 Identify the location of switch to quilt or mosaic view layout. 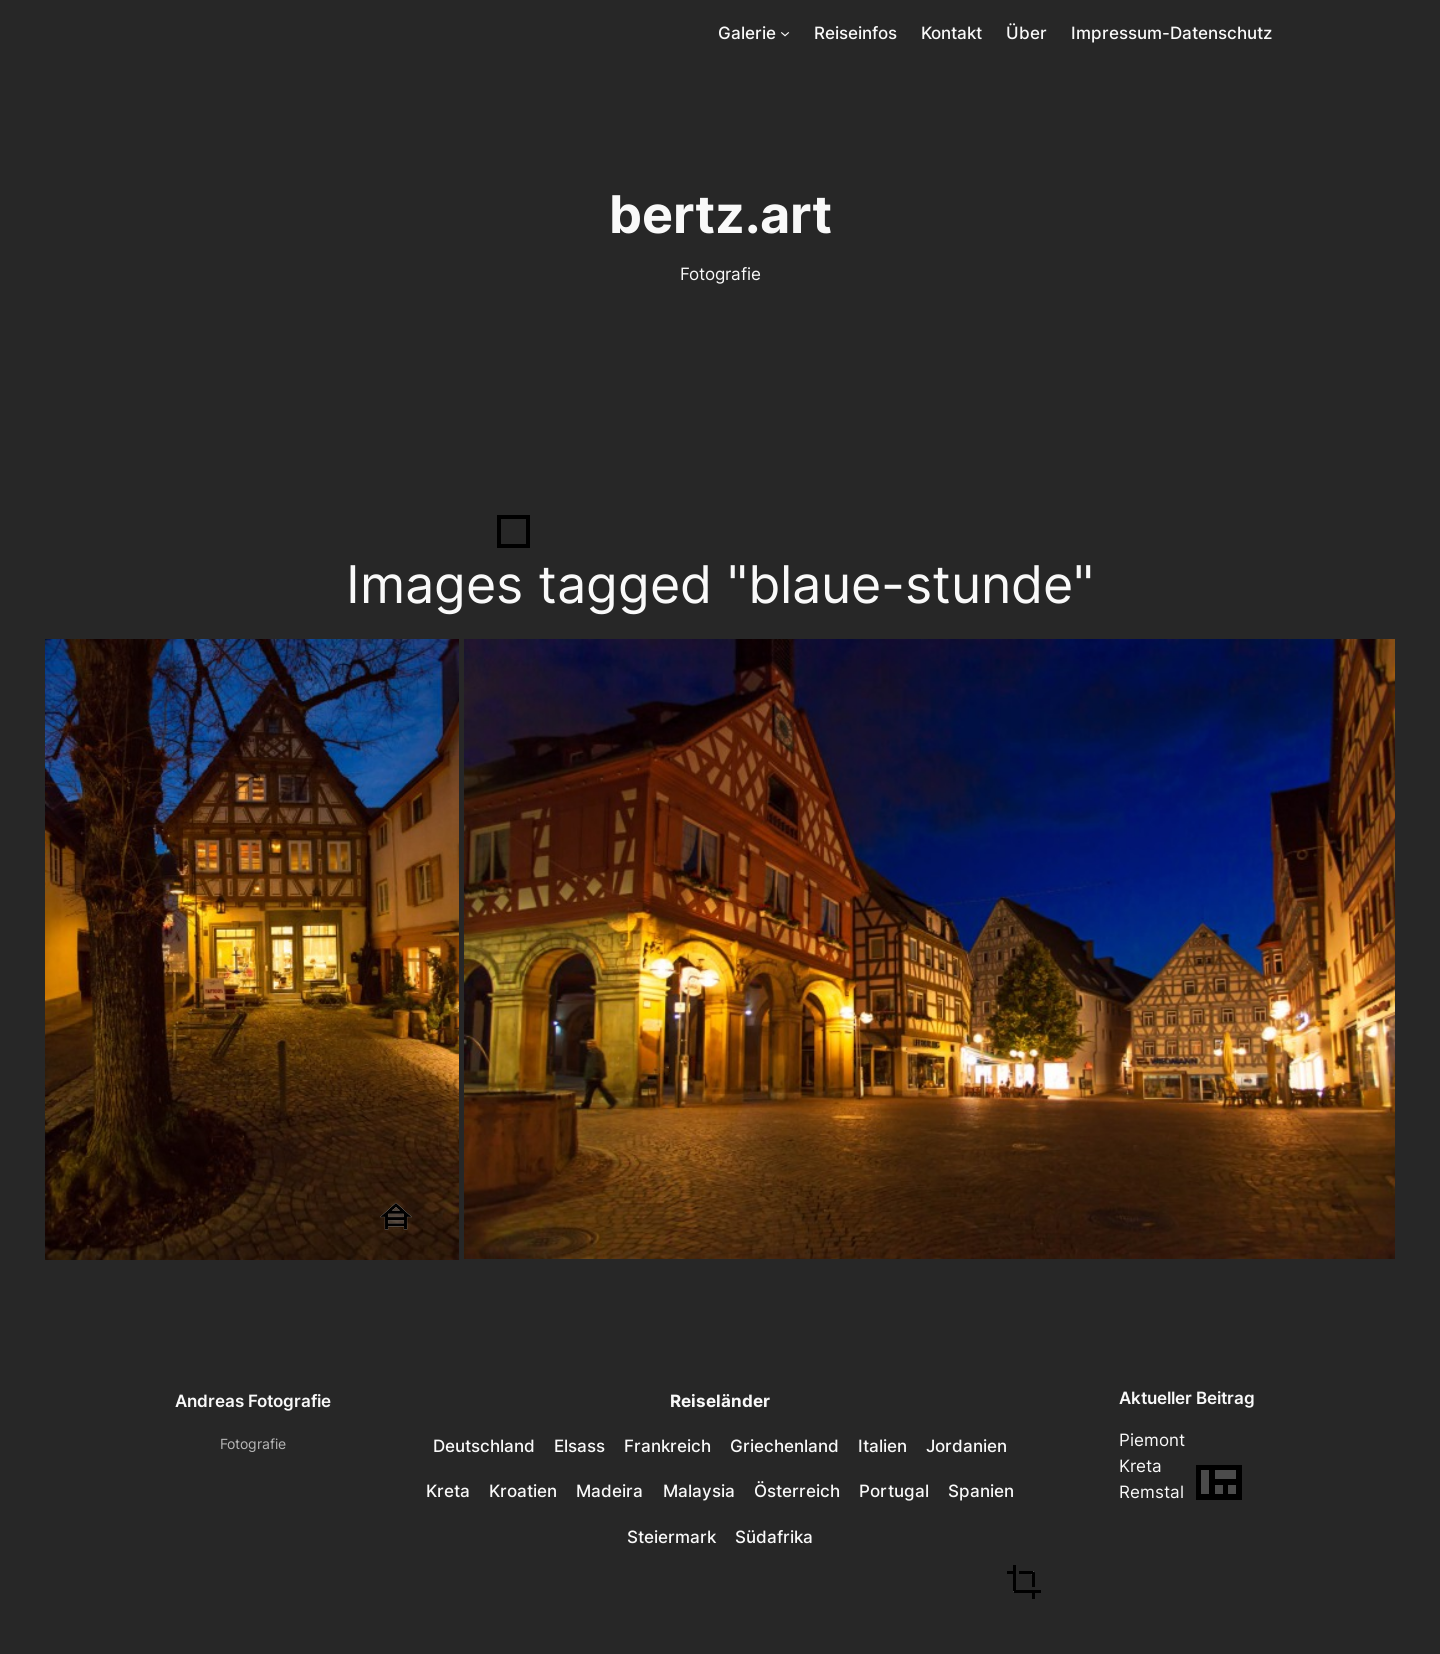
(1217, 1483).